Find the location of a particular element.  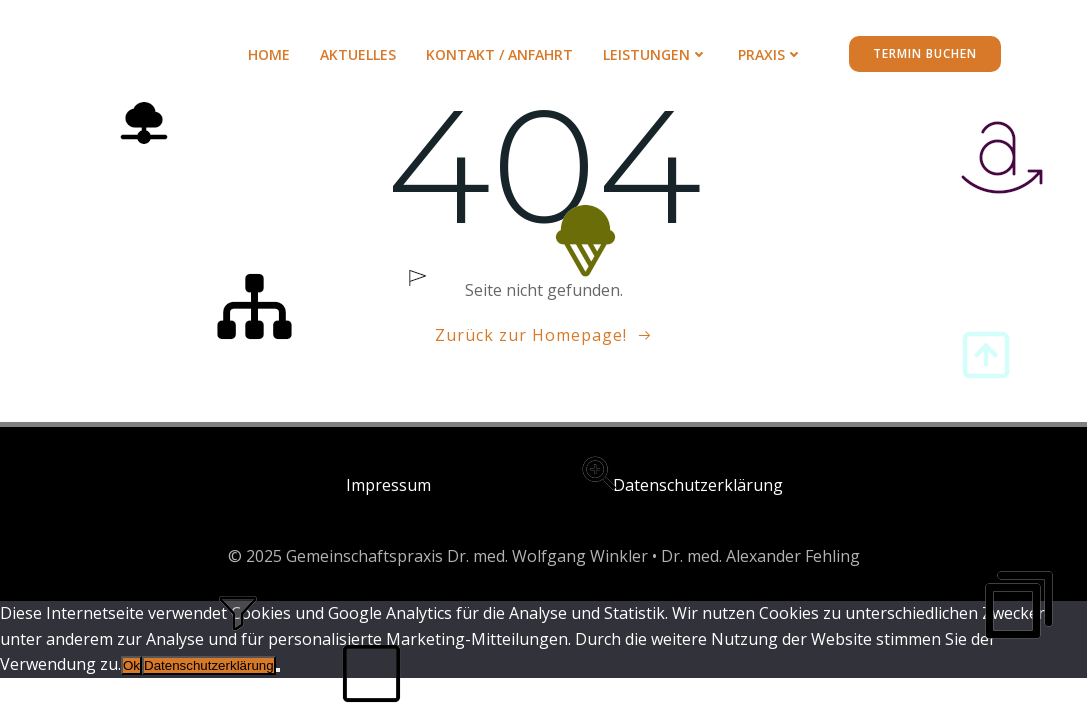

stop media playback is located at coordinates (371, 673).